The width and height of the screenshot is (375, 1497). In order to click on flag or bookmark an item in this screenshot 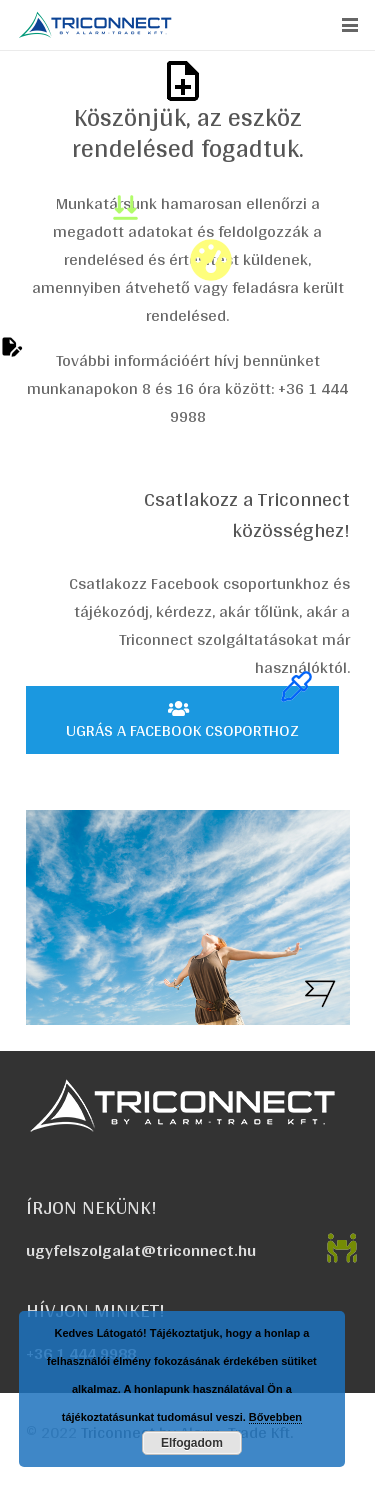, I will do `click(319, 992)`.